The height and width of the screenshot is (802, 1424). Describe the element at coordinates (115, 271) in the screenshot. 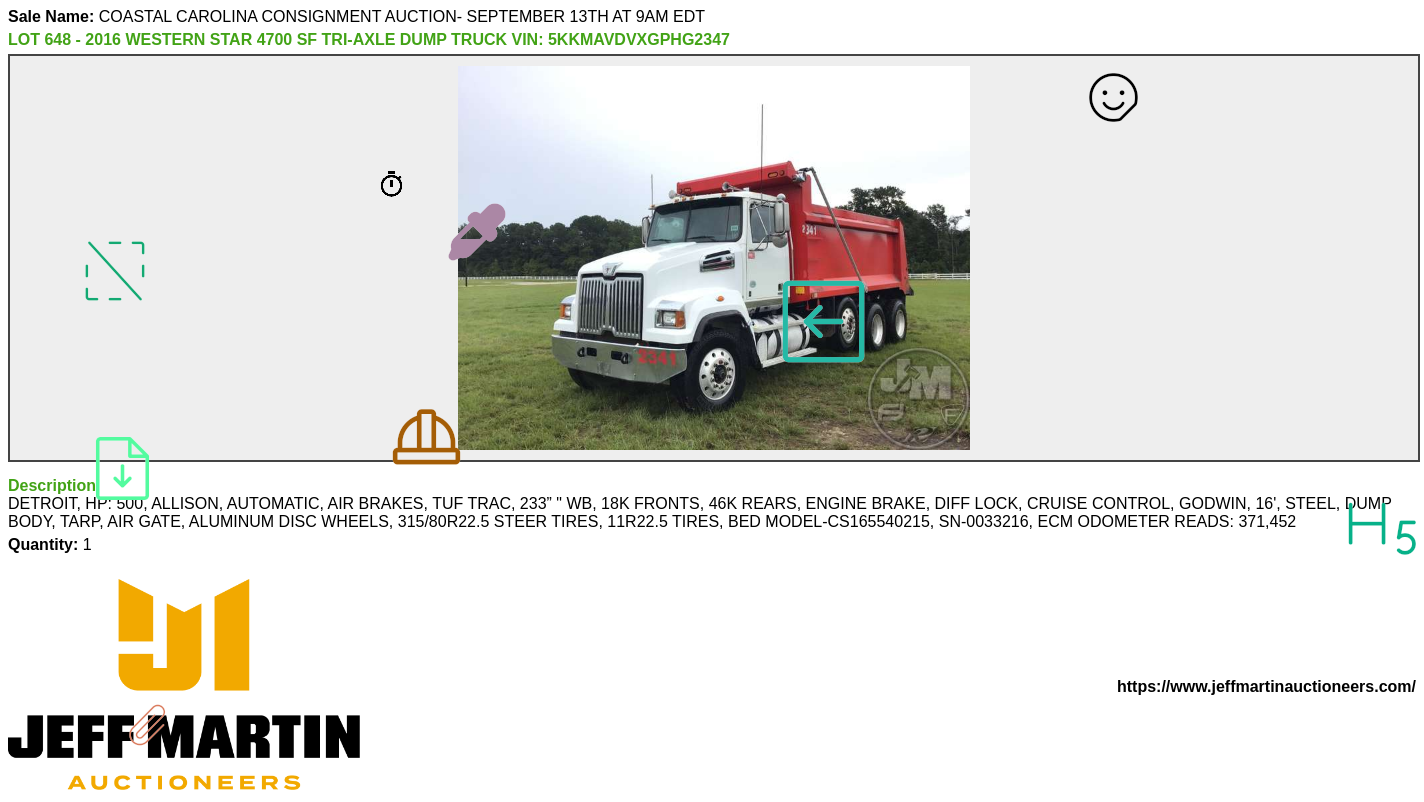

I see `deselect or clear current selection` at that location.